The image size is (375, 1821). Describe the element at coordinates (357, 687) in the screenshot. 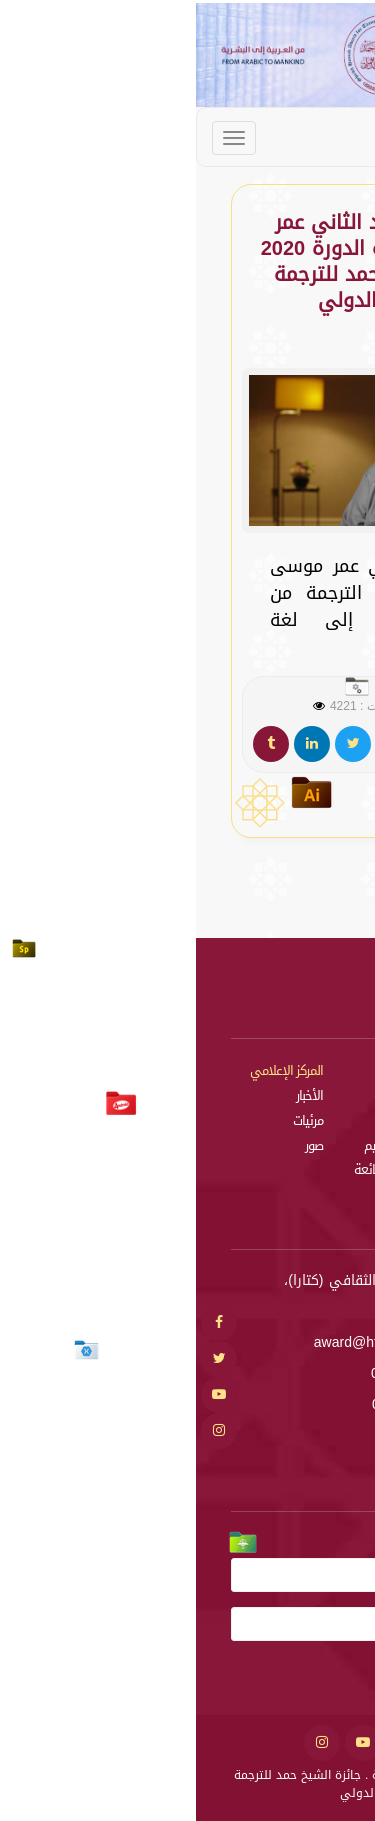

I see `folder containing batch files or scripts` at that location.